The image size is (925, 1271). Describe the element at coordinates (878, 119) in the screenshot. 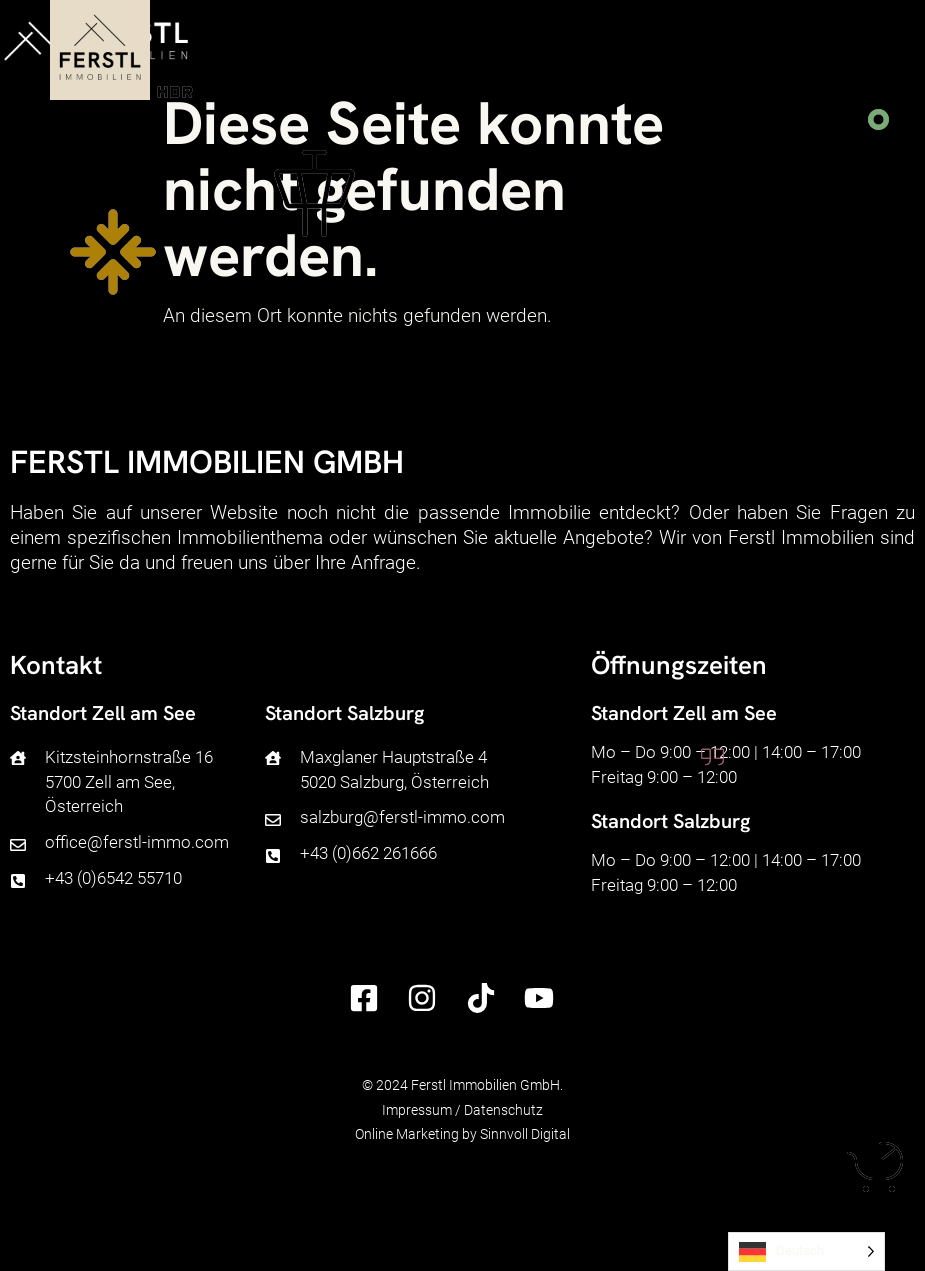

I see `unselected radio button option` at that location.